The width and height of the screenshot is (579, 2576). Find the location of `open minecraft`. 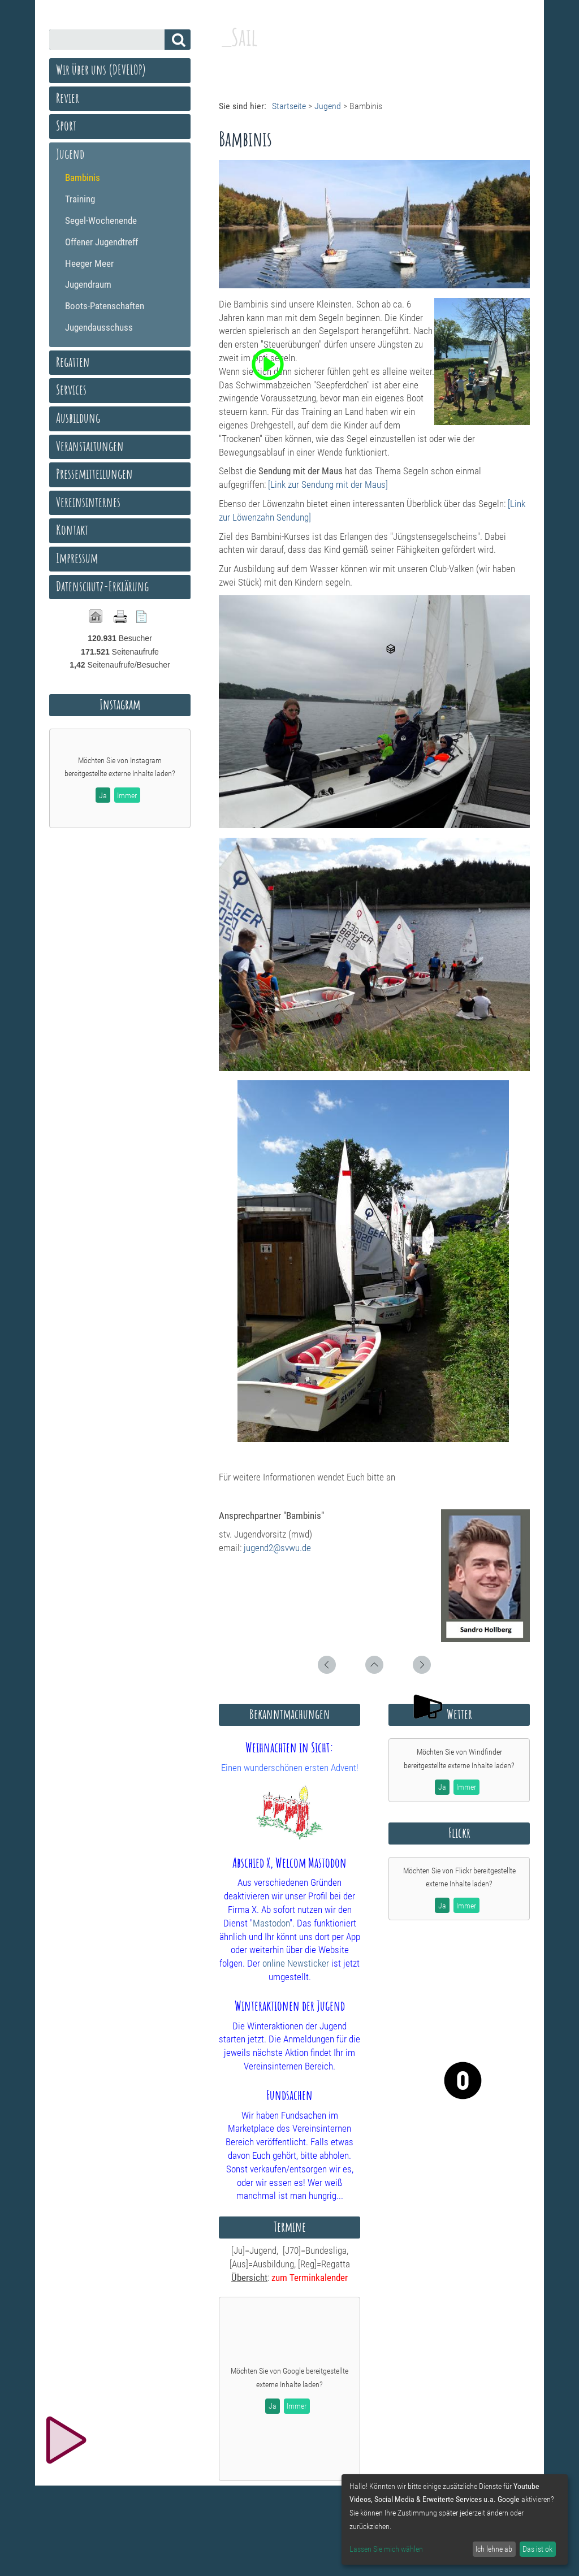

open minecraft is located at coordinates (391, 649).